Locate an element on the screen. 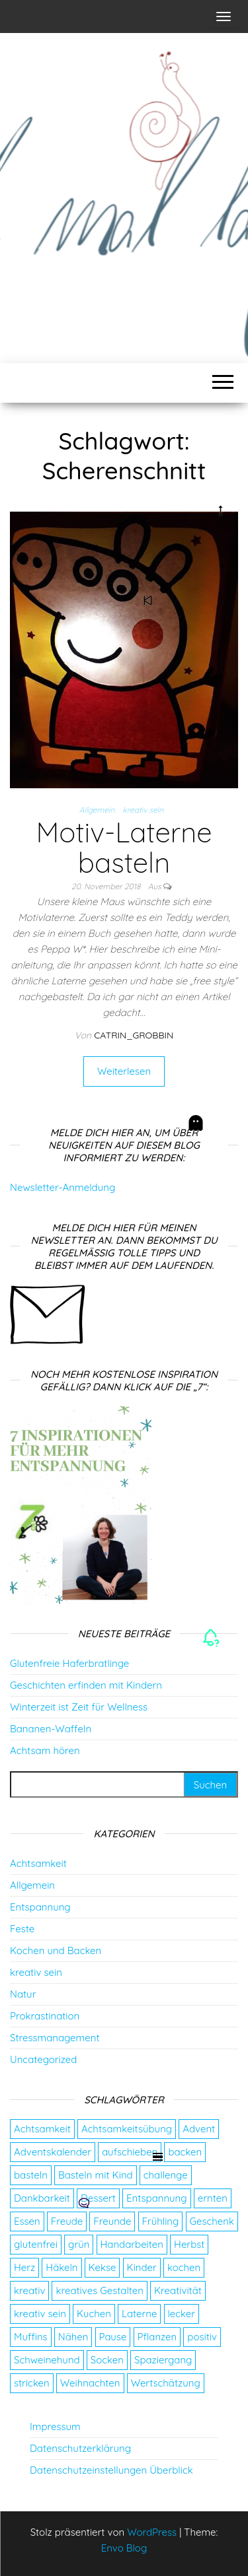  skip to previous track is located at coordinates (147, 600).